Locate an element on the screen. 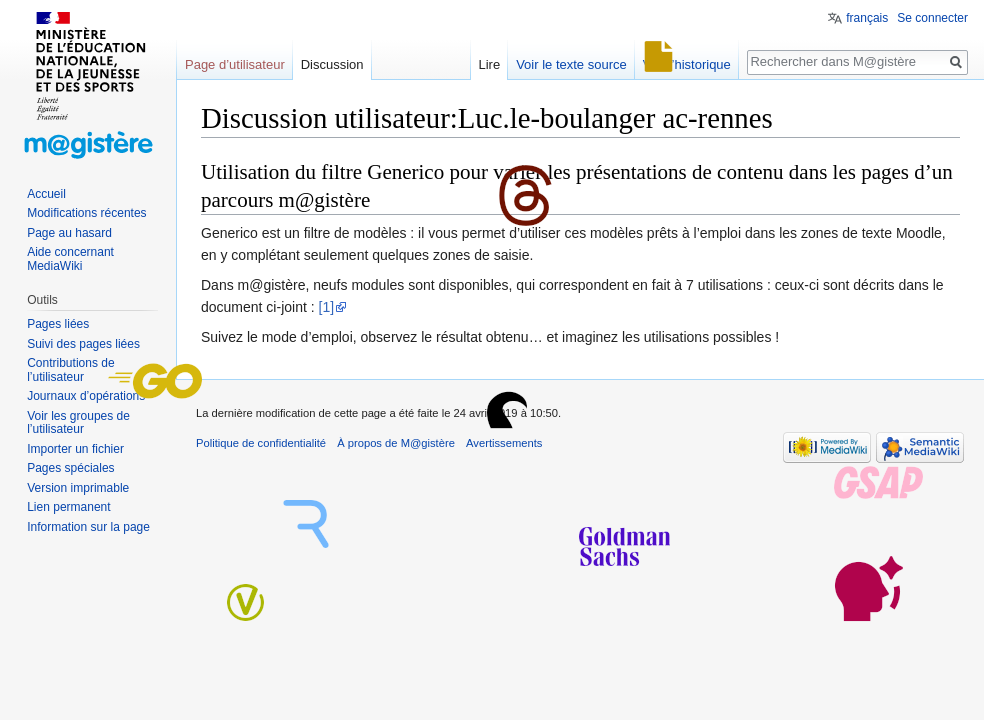 This screenshot has width=984, height=720. Goldman Sachs company logo is located at coordinates (624, 546).